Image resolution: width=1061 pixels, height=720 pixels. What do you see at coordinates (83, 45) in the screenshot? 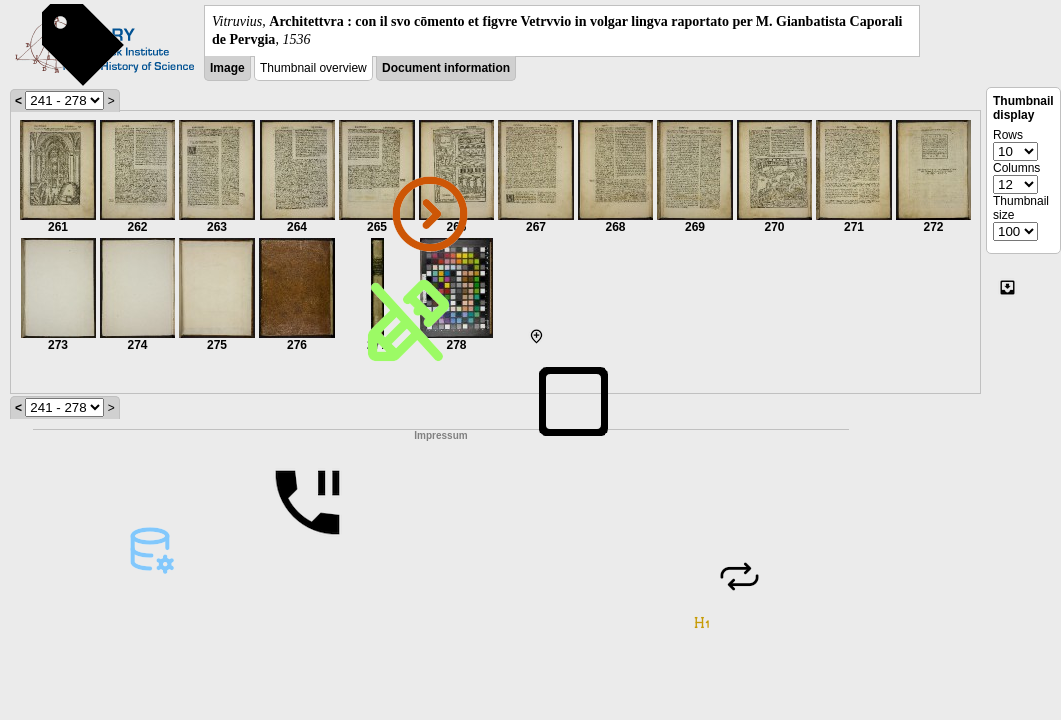
I see `add a tag or label to an item` at bounding box center [83, 45].